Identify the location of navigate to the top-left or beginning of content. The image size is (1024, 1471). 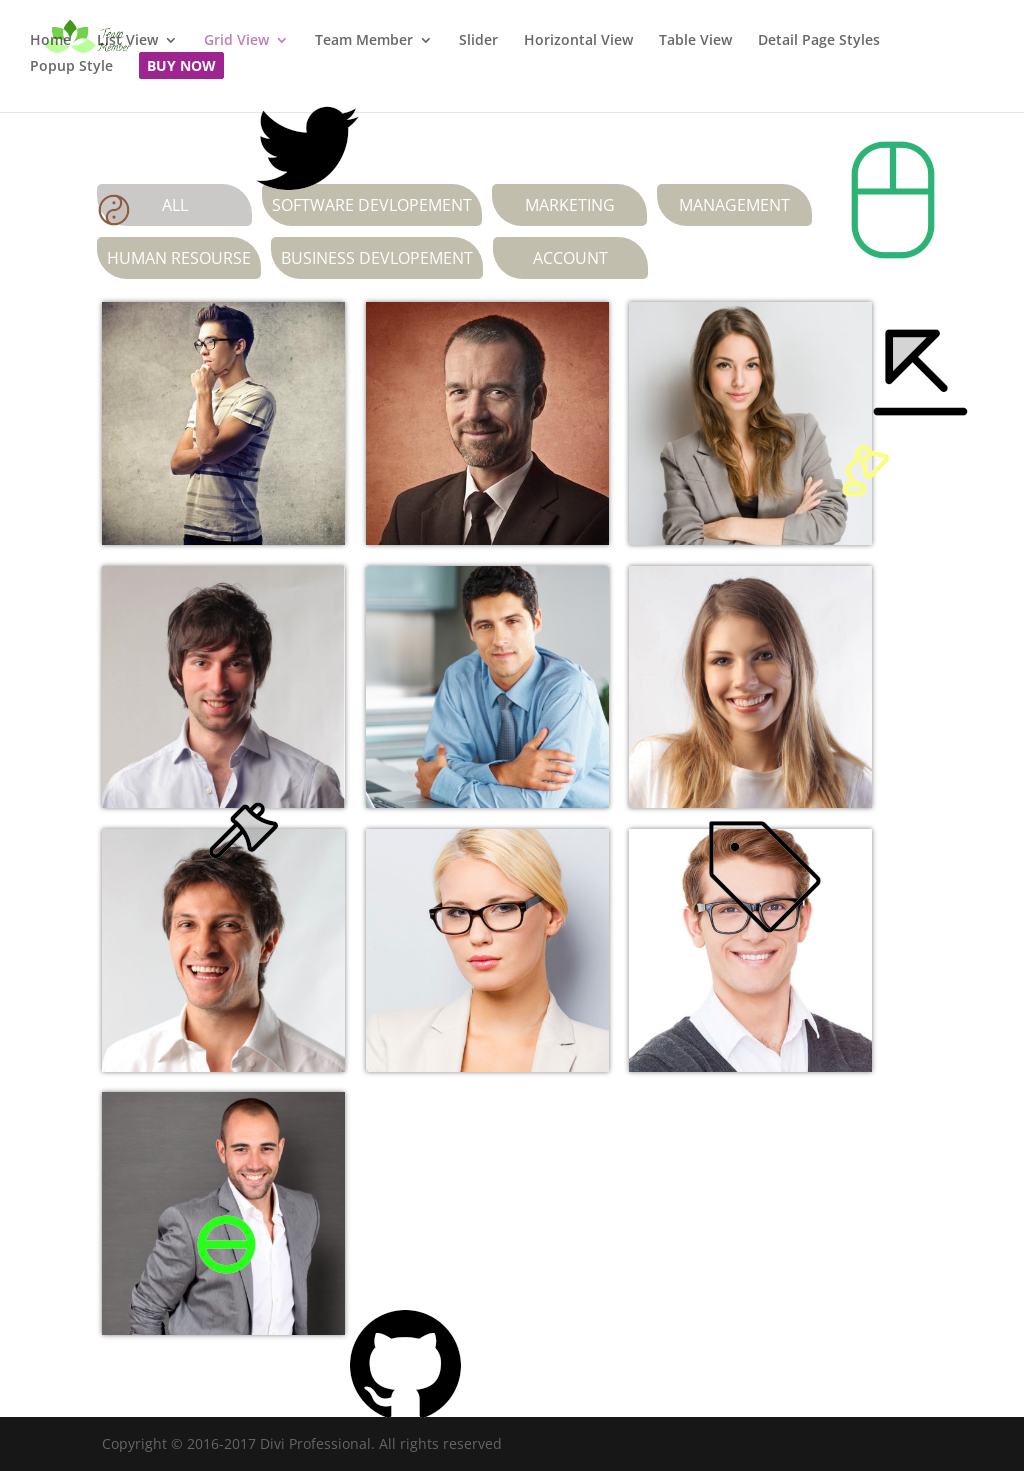
(916, 372).